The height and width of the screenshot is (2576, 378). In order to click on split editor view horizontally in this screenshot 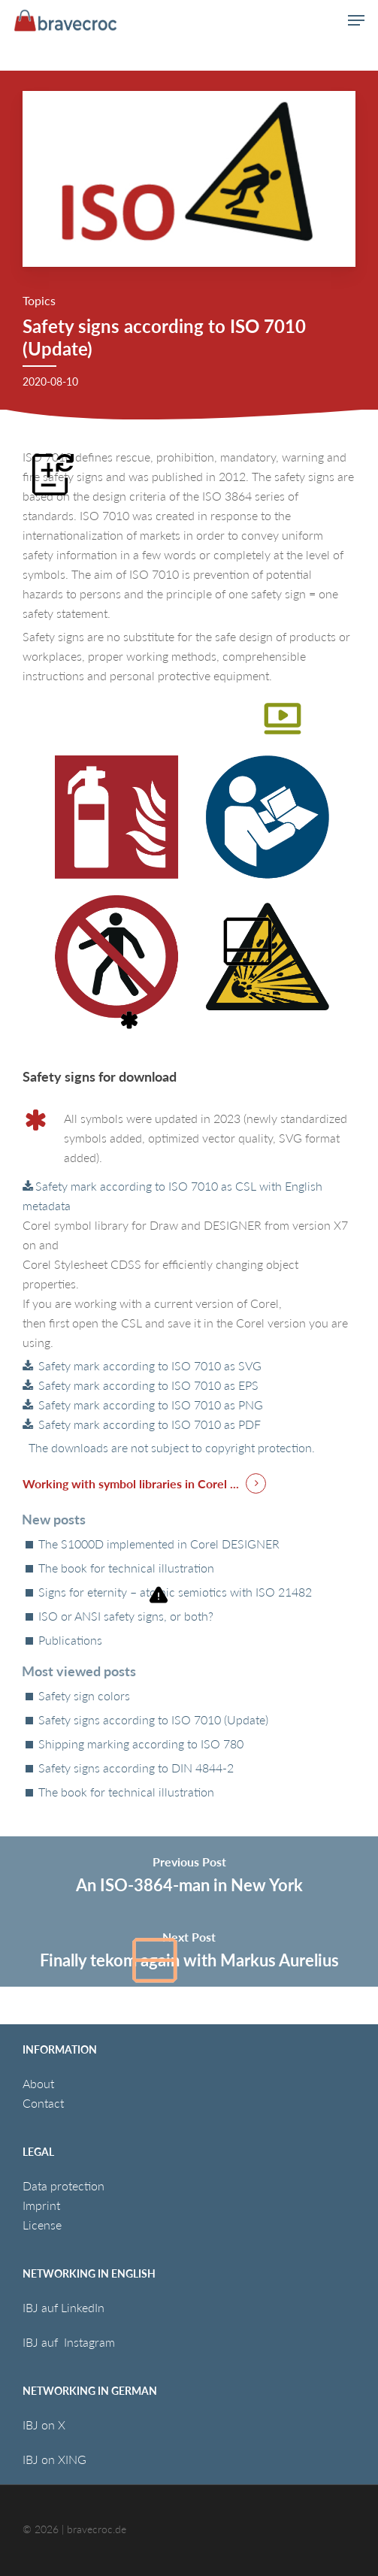, I will do `click(153, 1958)`.